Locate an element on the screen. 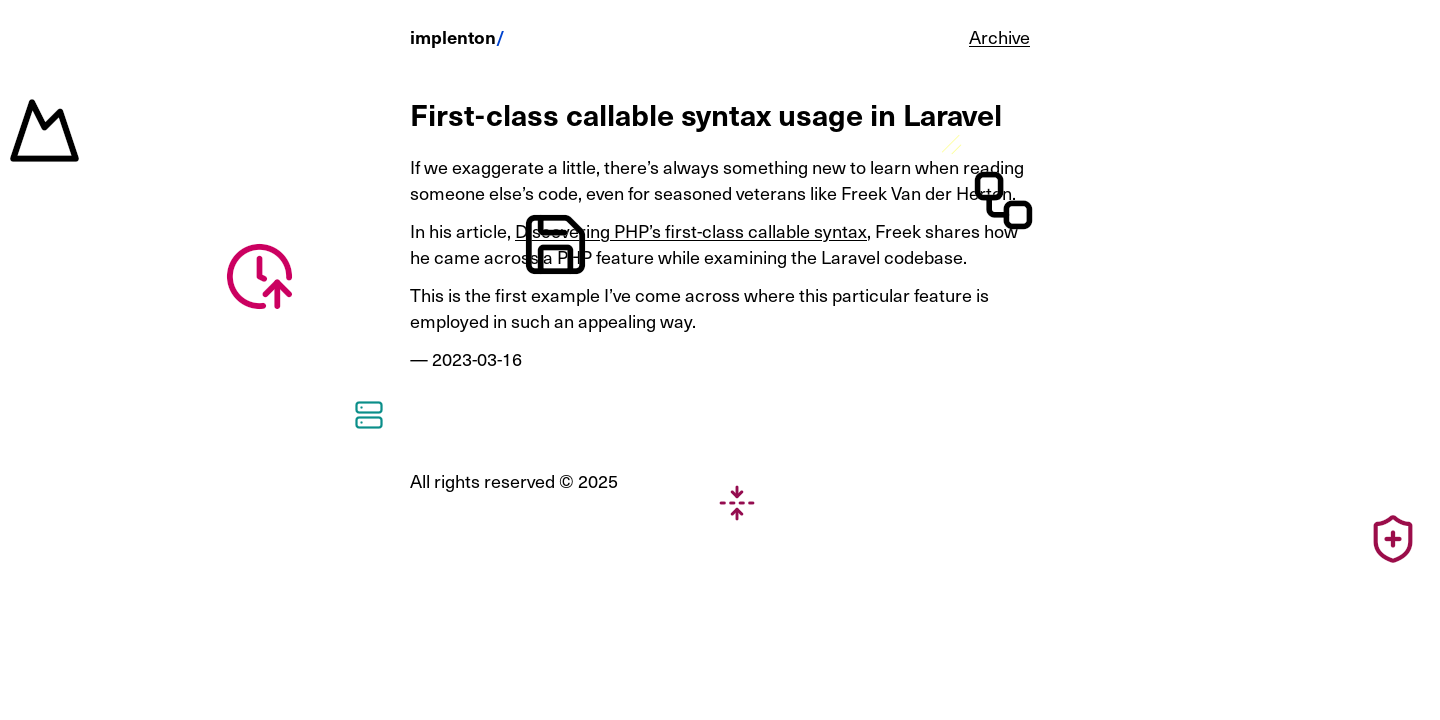  view outdoor or nature-related content is located at coordinates (44, 130).